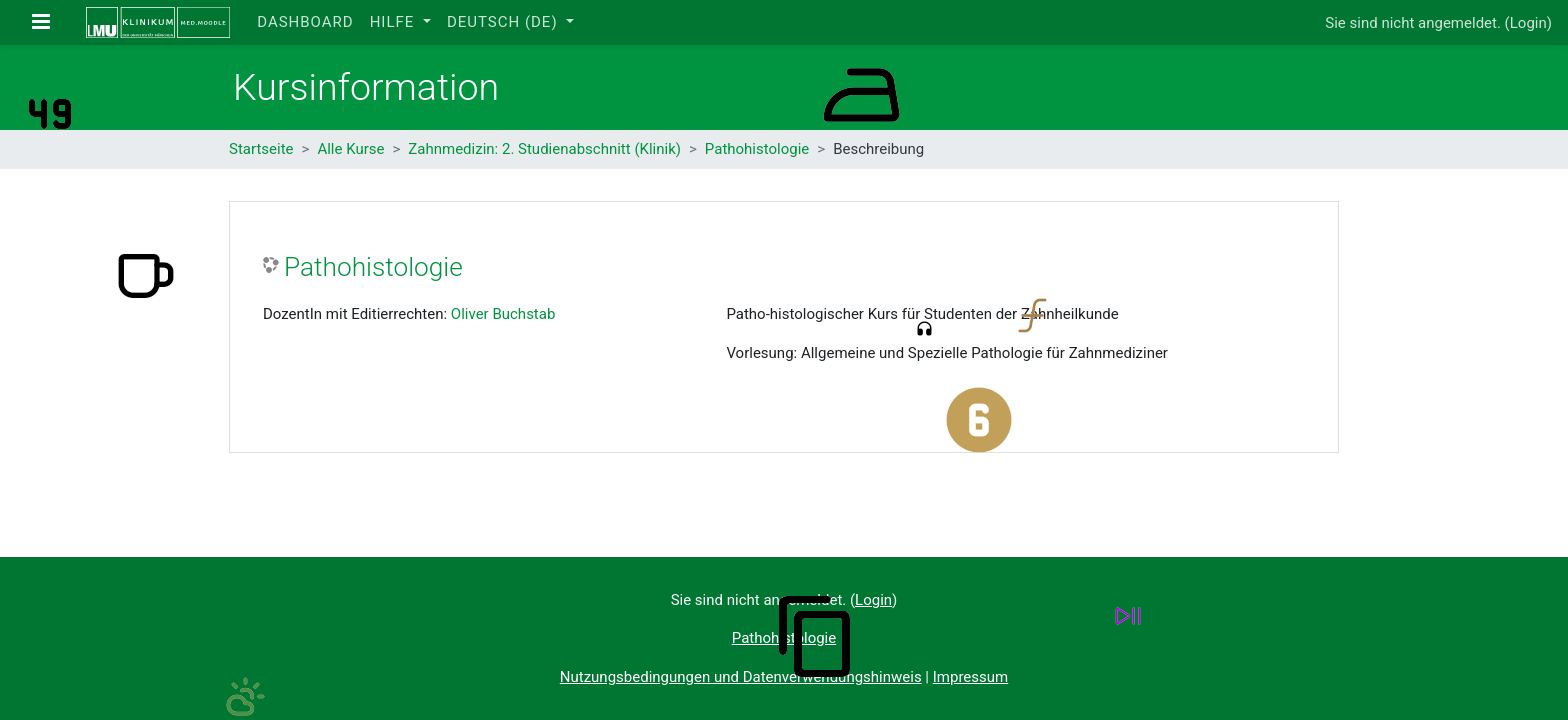  Describe the element at coordinates (816, 636) in the screenshot. I see `copy to clipboard` at that location.